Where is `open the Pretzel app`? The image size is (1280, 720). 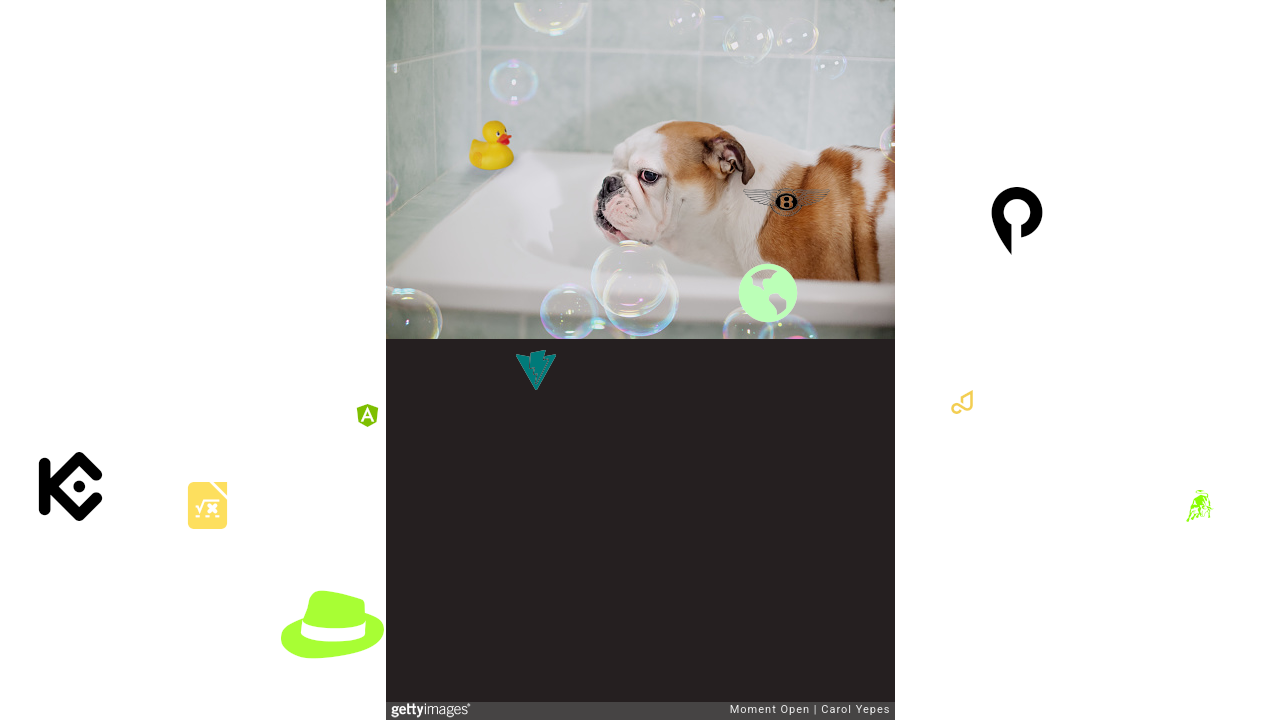 open the Pretzel app is located at coordinates (962, 402).